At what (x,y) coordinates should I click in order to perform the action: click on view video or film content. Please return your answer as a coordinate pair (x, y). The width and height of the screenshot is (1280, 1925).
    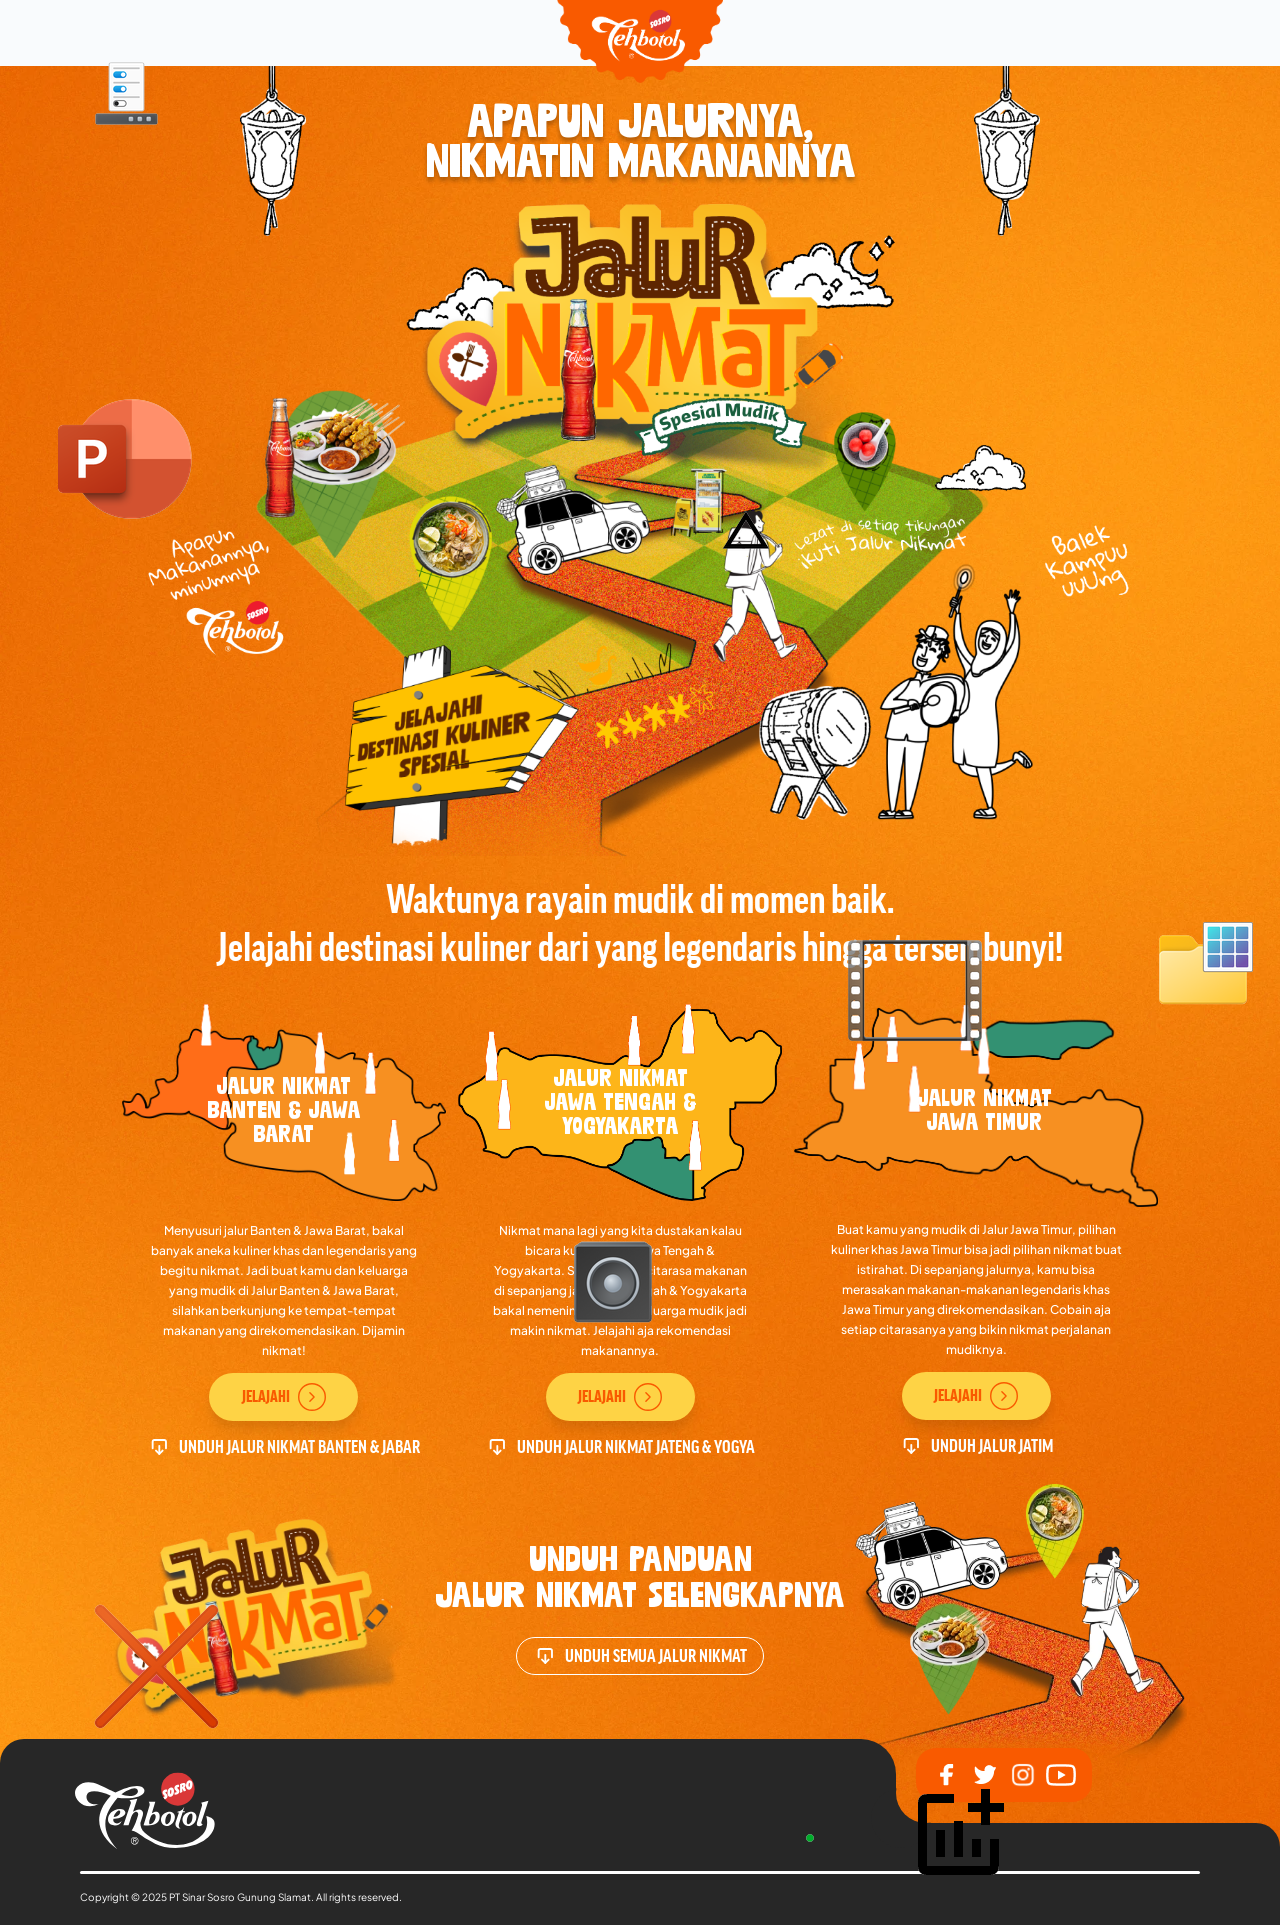
    Looking at the image, I should click on (916, 1007).